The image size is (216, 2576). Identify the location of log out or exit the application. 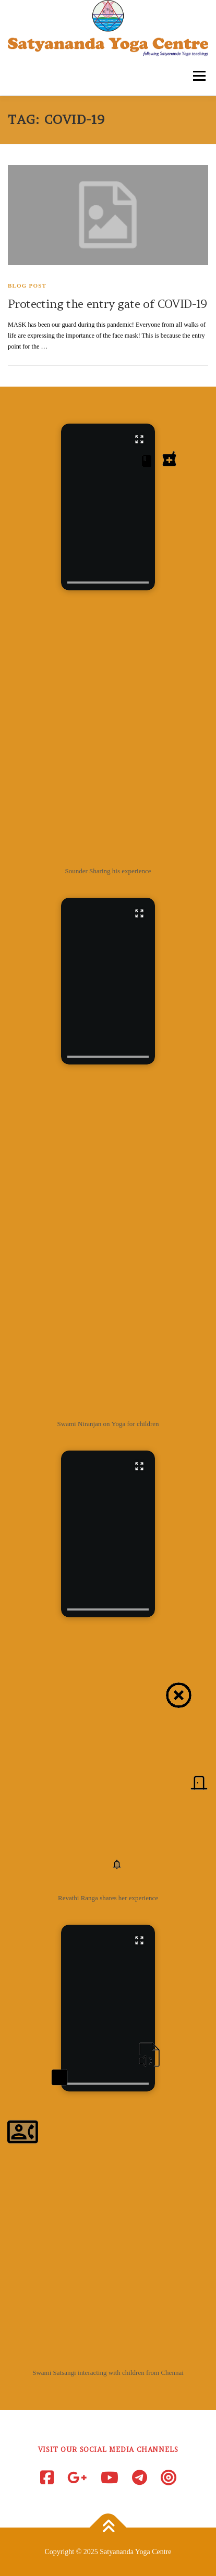
(199, 1782).